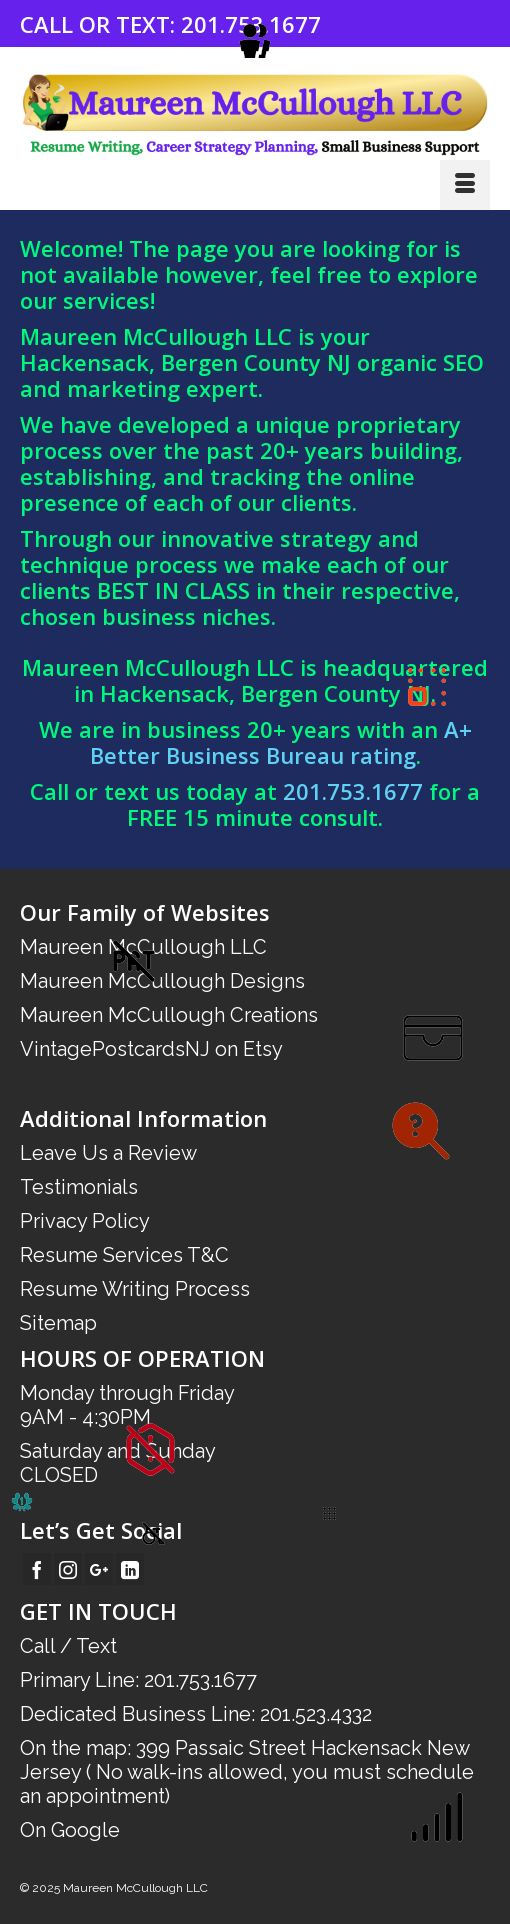 This screenshot has width=510, height=1924. I want to click on indicates first place or top ranking, so click(22, 1502).